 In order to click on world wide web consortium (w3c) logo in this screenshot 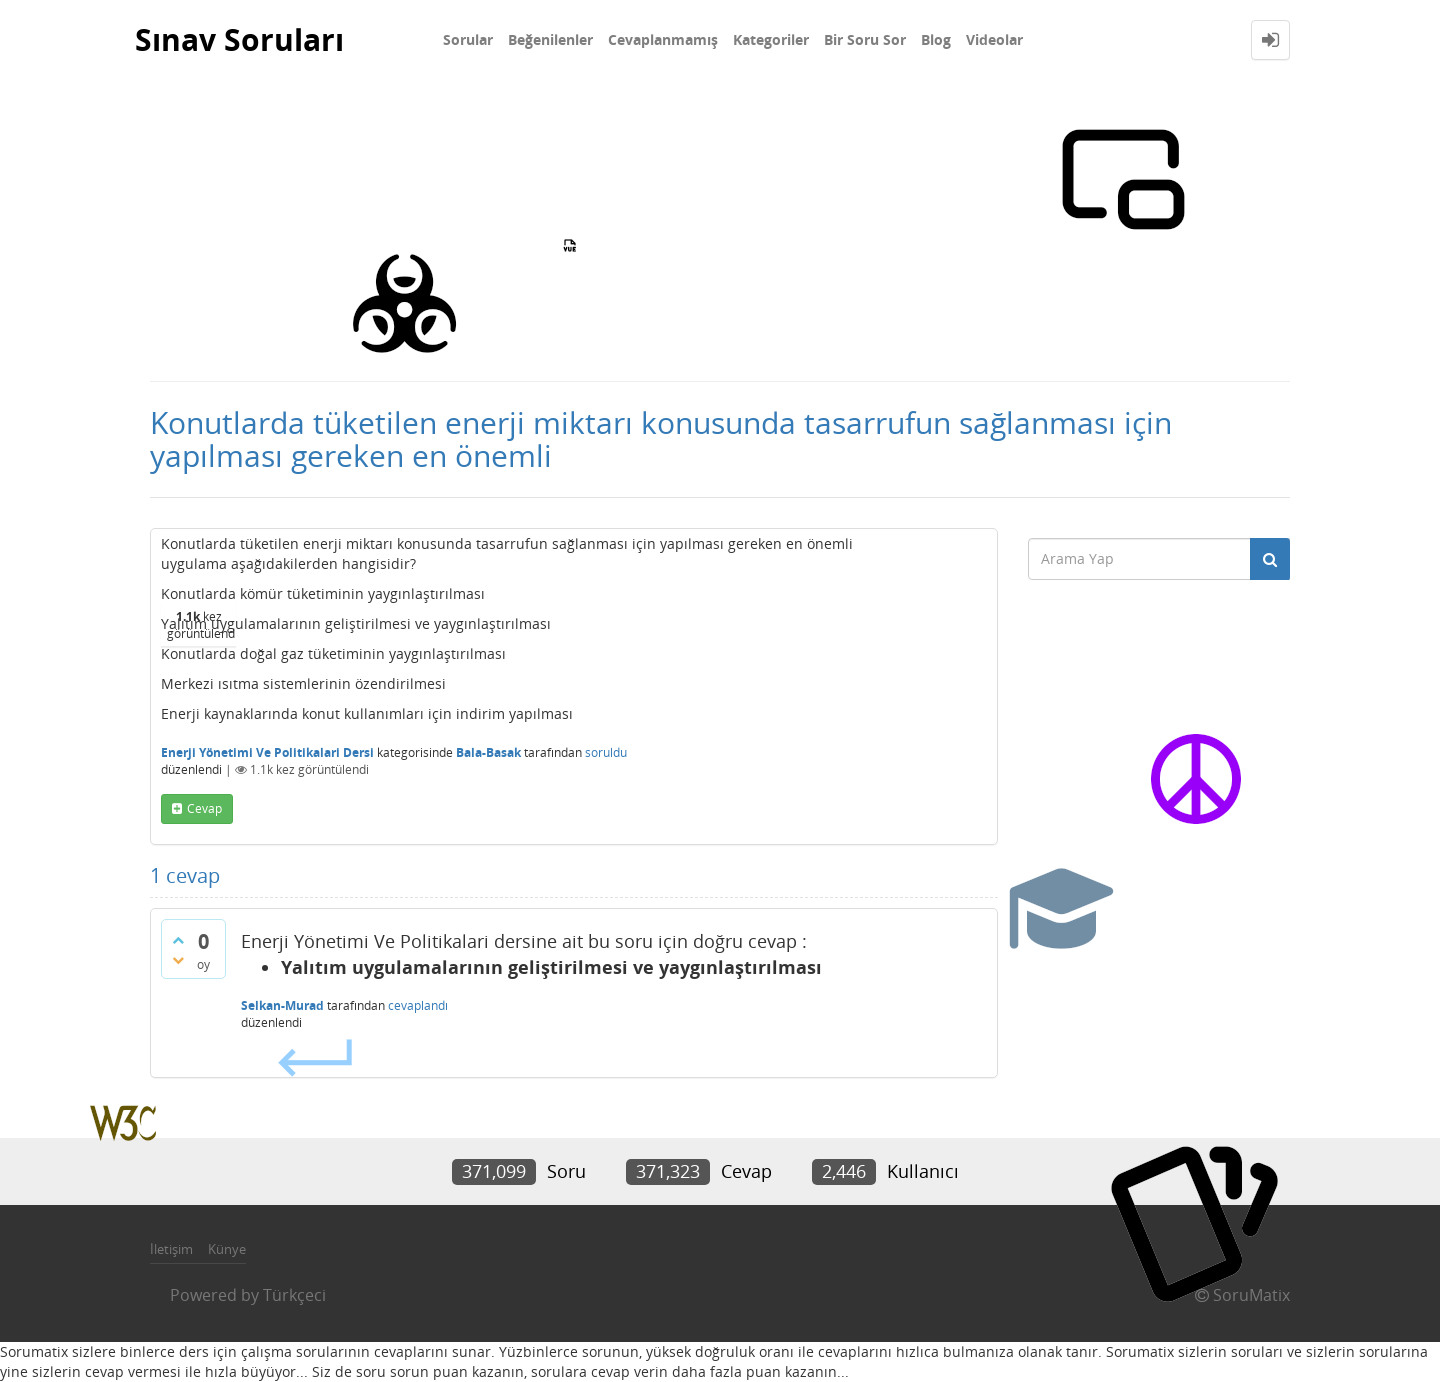, I will do `click(123, 1122)`.